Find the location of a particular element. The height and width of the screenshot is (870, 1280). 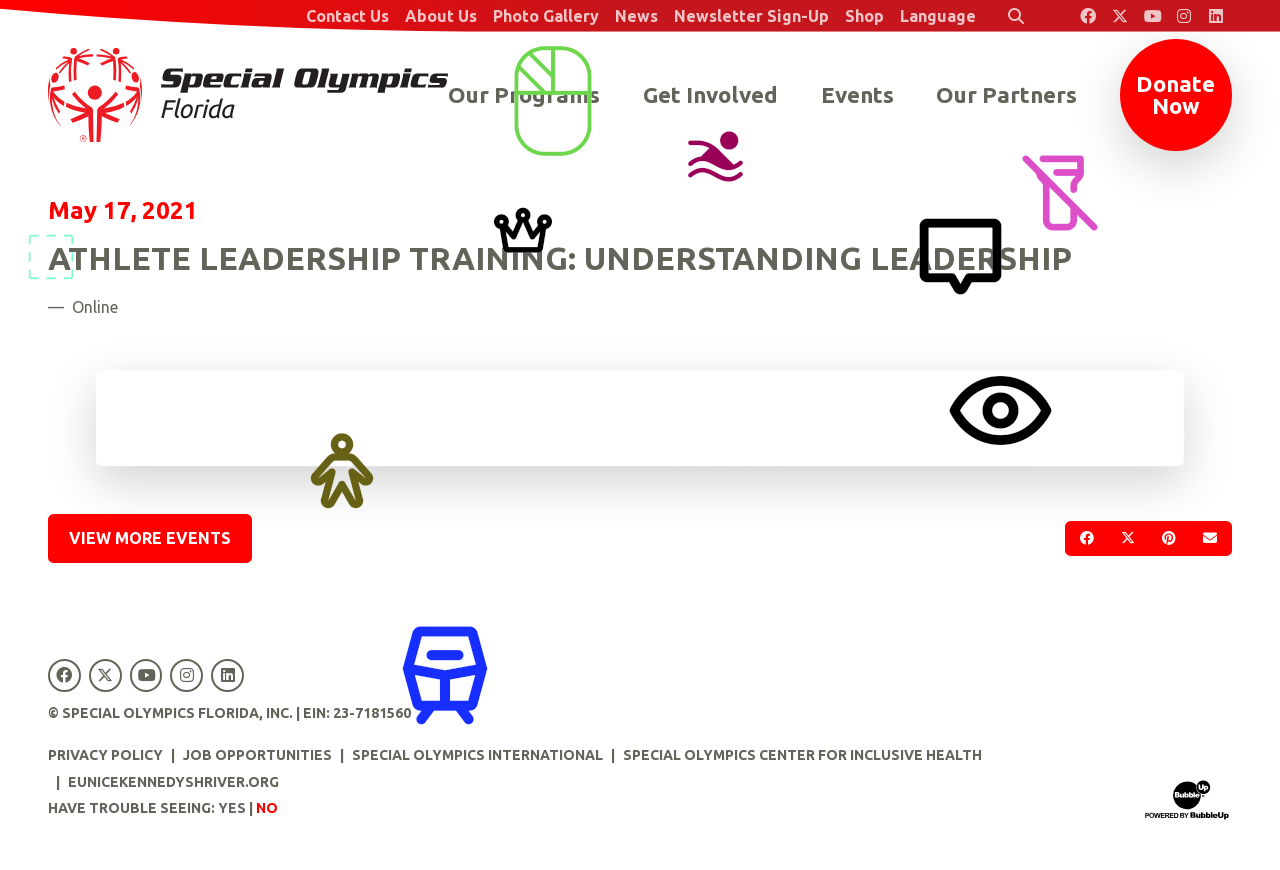

view or preview content is located at coordinates (1000, 410).